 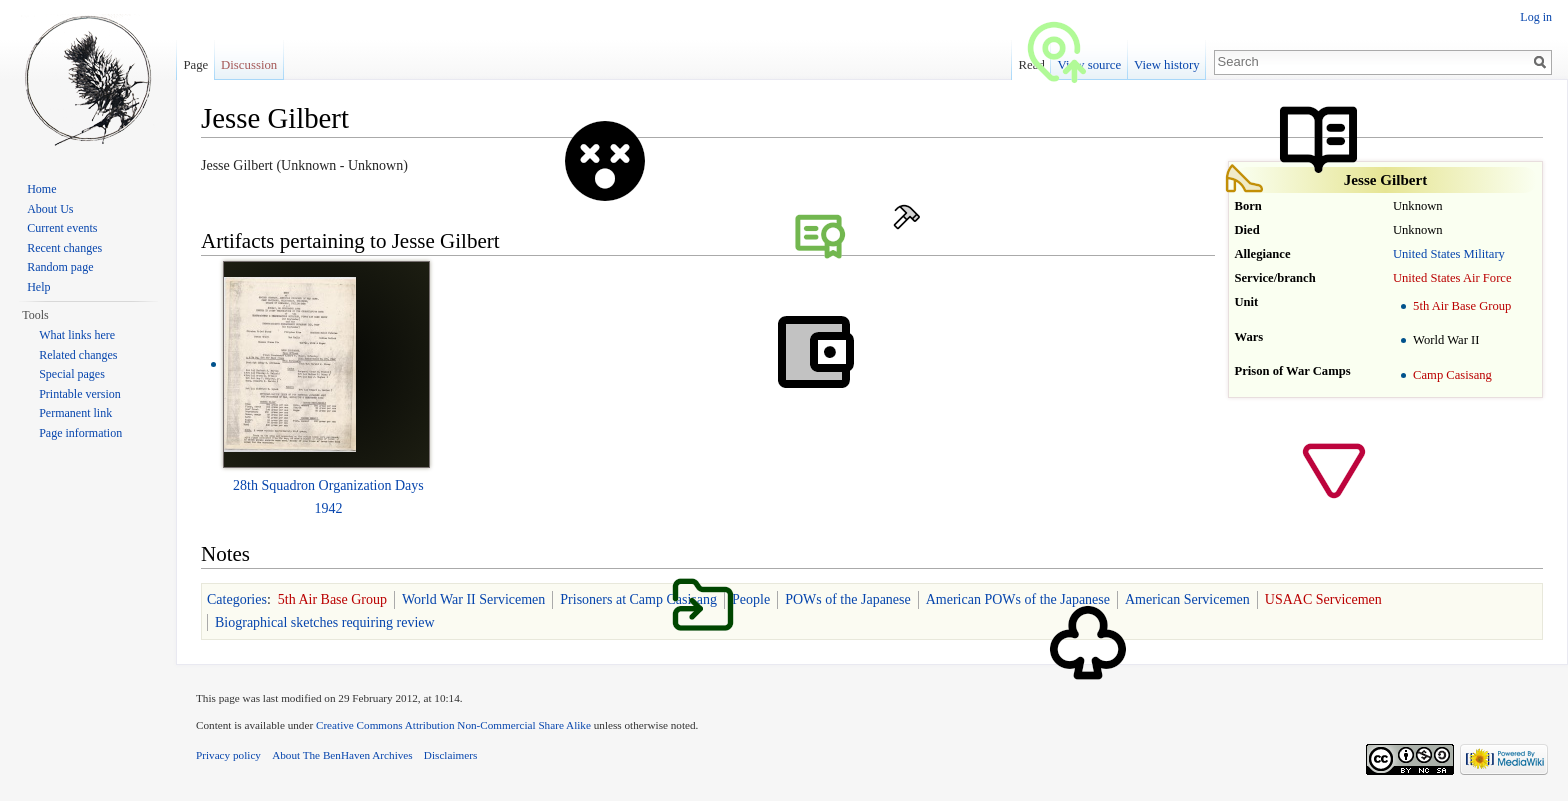 What do you see at coordinates (1054, 51) in the screenshot?
I see `move a location pin upward on the map` at bounding box center [1054, 51].